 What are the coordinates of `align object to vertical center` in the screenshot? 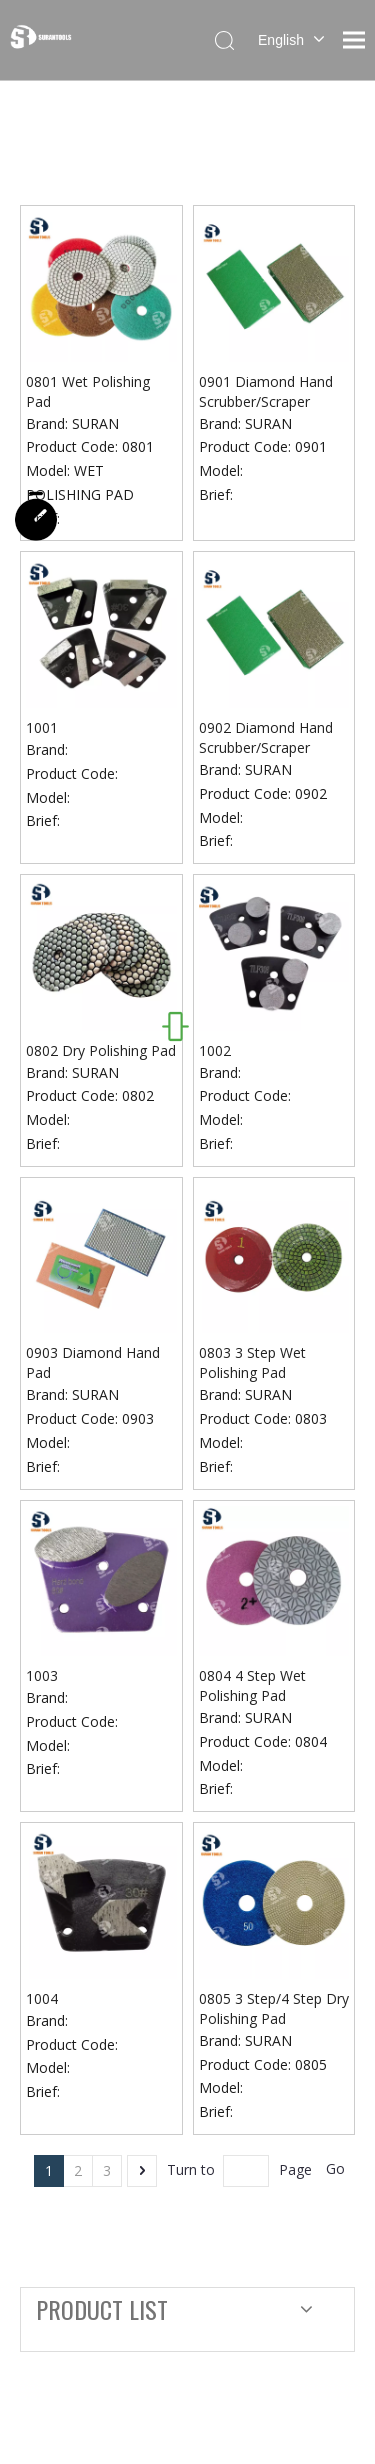 It's located at (175, 1026).